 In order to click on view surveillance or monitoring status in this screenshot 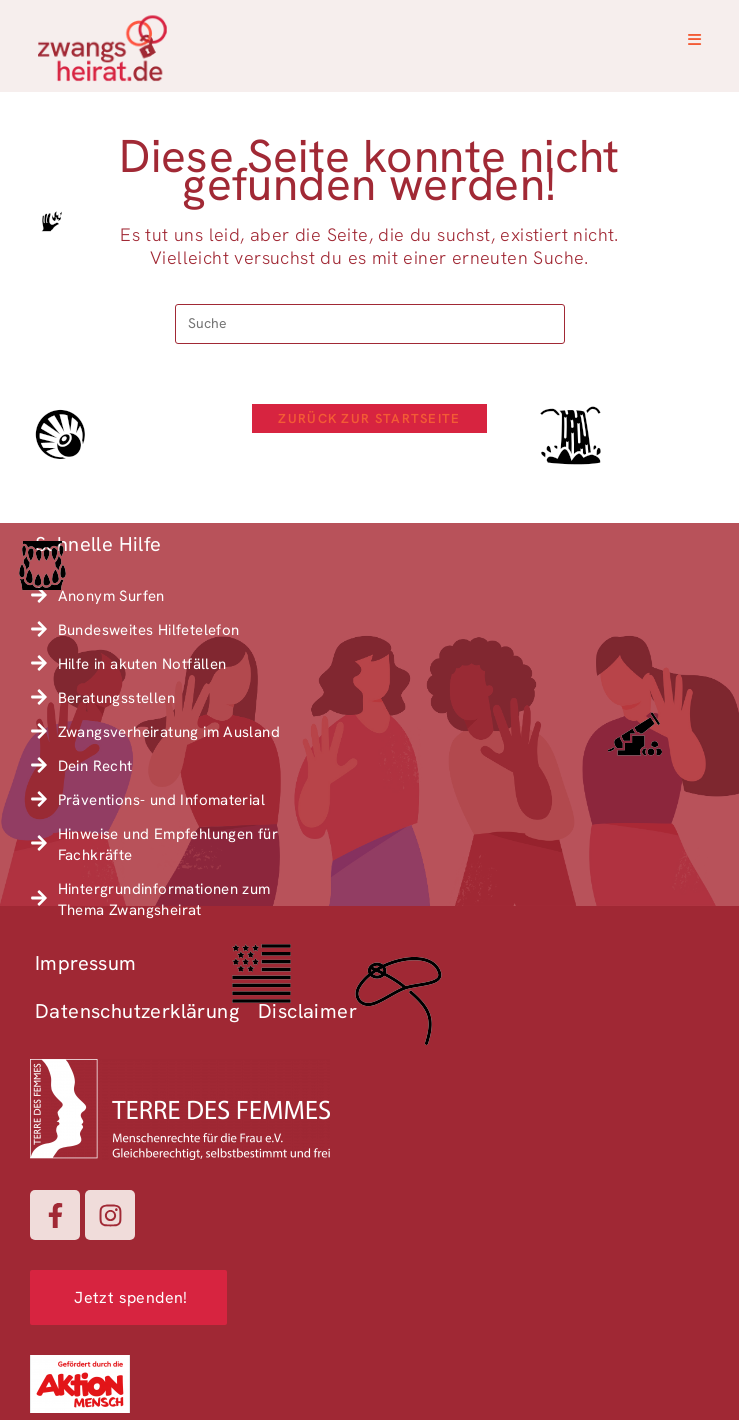, I will do `click(60, 434)`.